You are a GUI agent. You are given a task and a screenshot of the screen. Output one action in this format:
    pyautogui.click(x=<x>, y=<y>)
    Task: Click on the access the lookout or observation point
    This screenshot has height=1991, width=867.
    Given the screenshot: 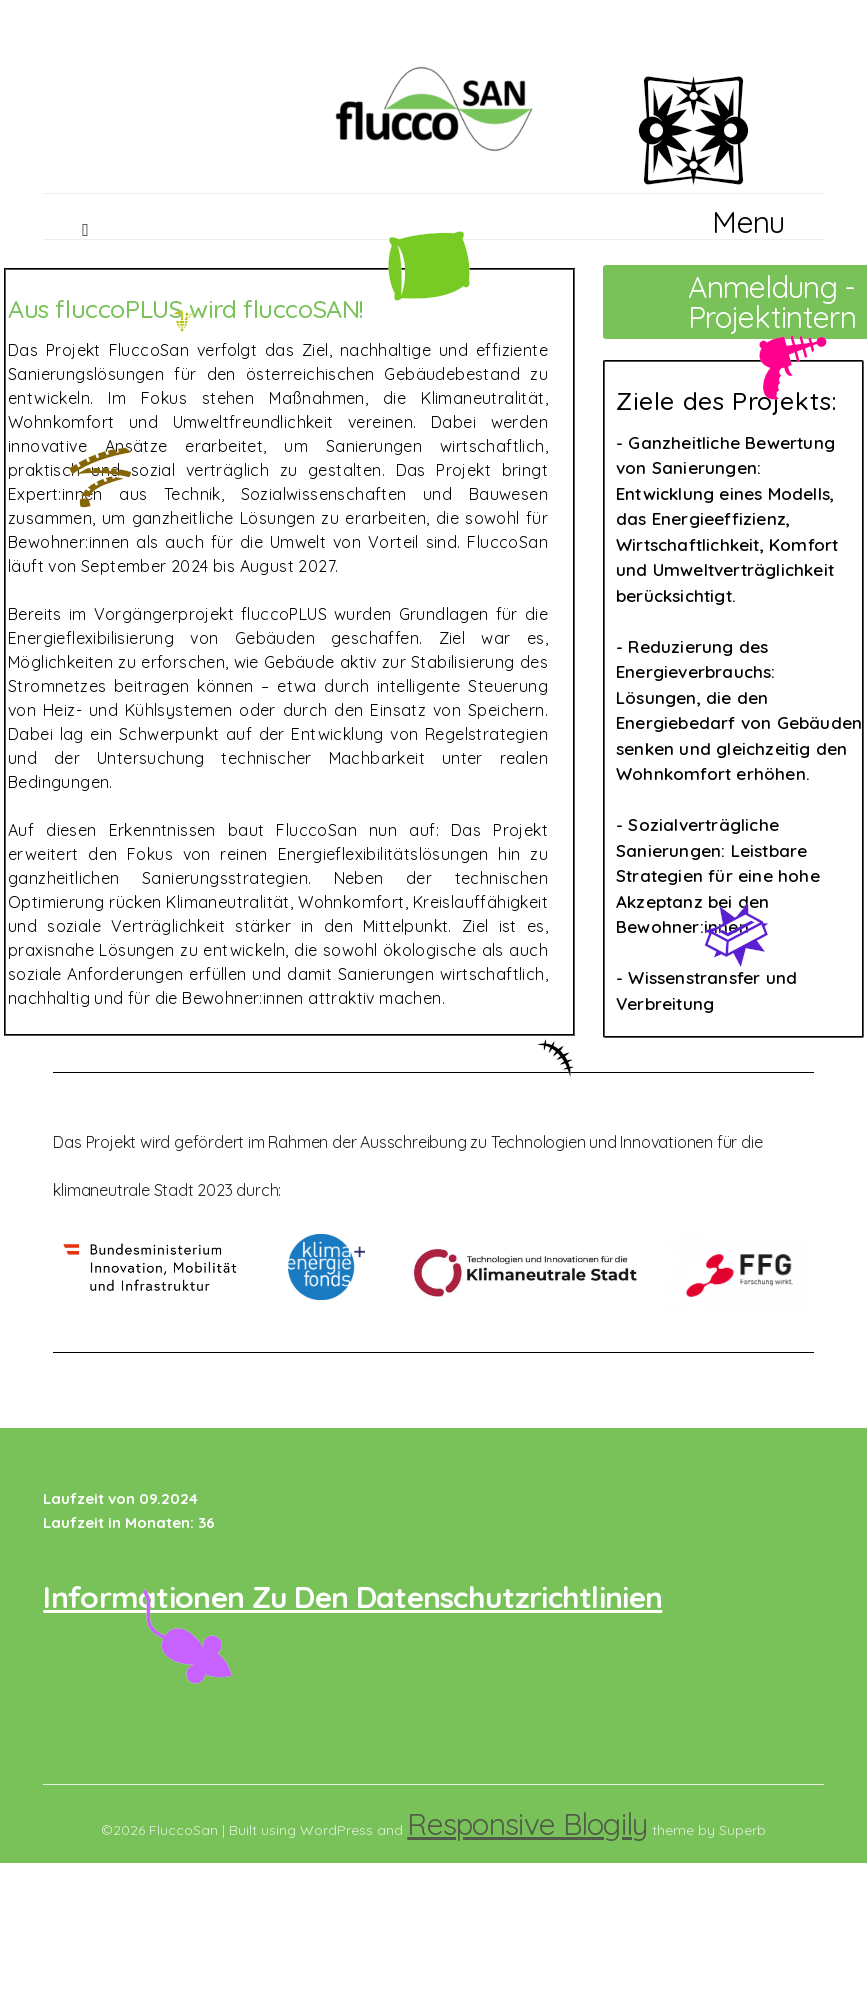 What is the action you would take?
    pyautogui.click(x=183, y=320)
    